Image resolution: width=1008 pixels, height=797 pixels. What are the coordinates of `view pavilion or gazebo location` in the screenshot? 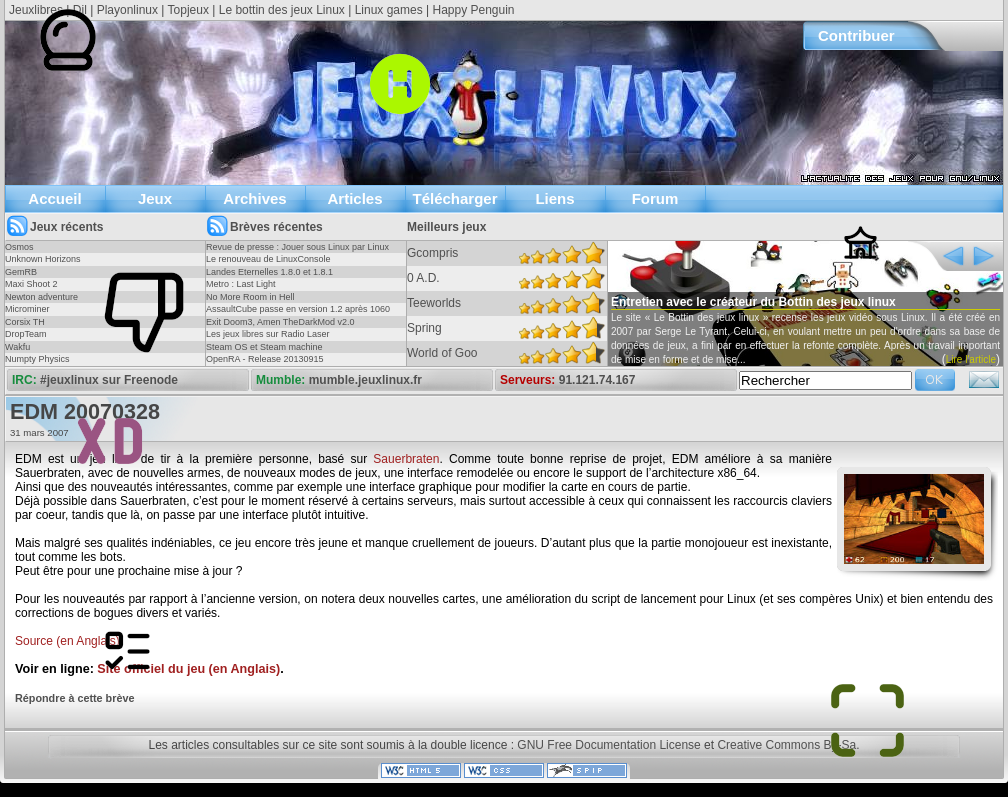 It's located at (860, 242).